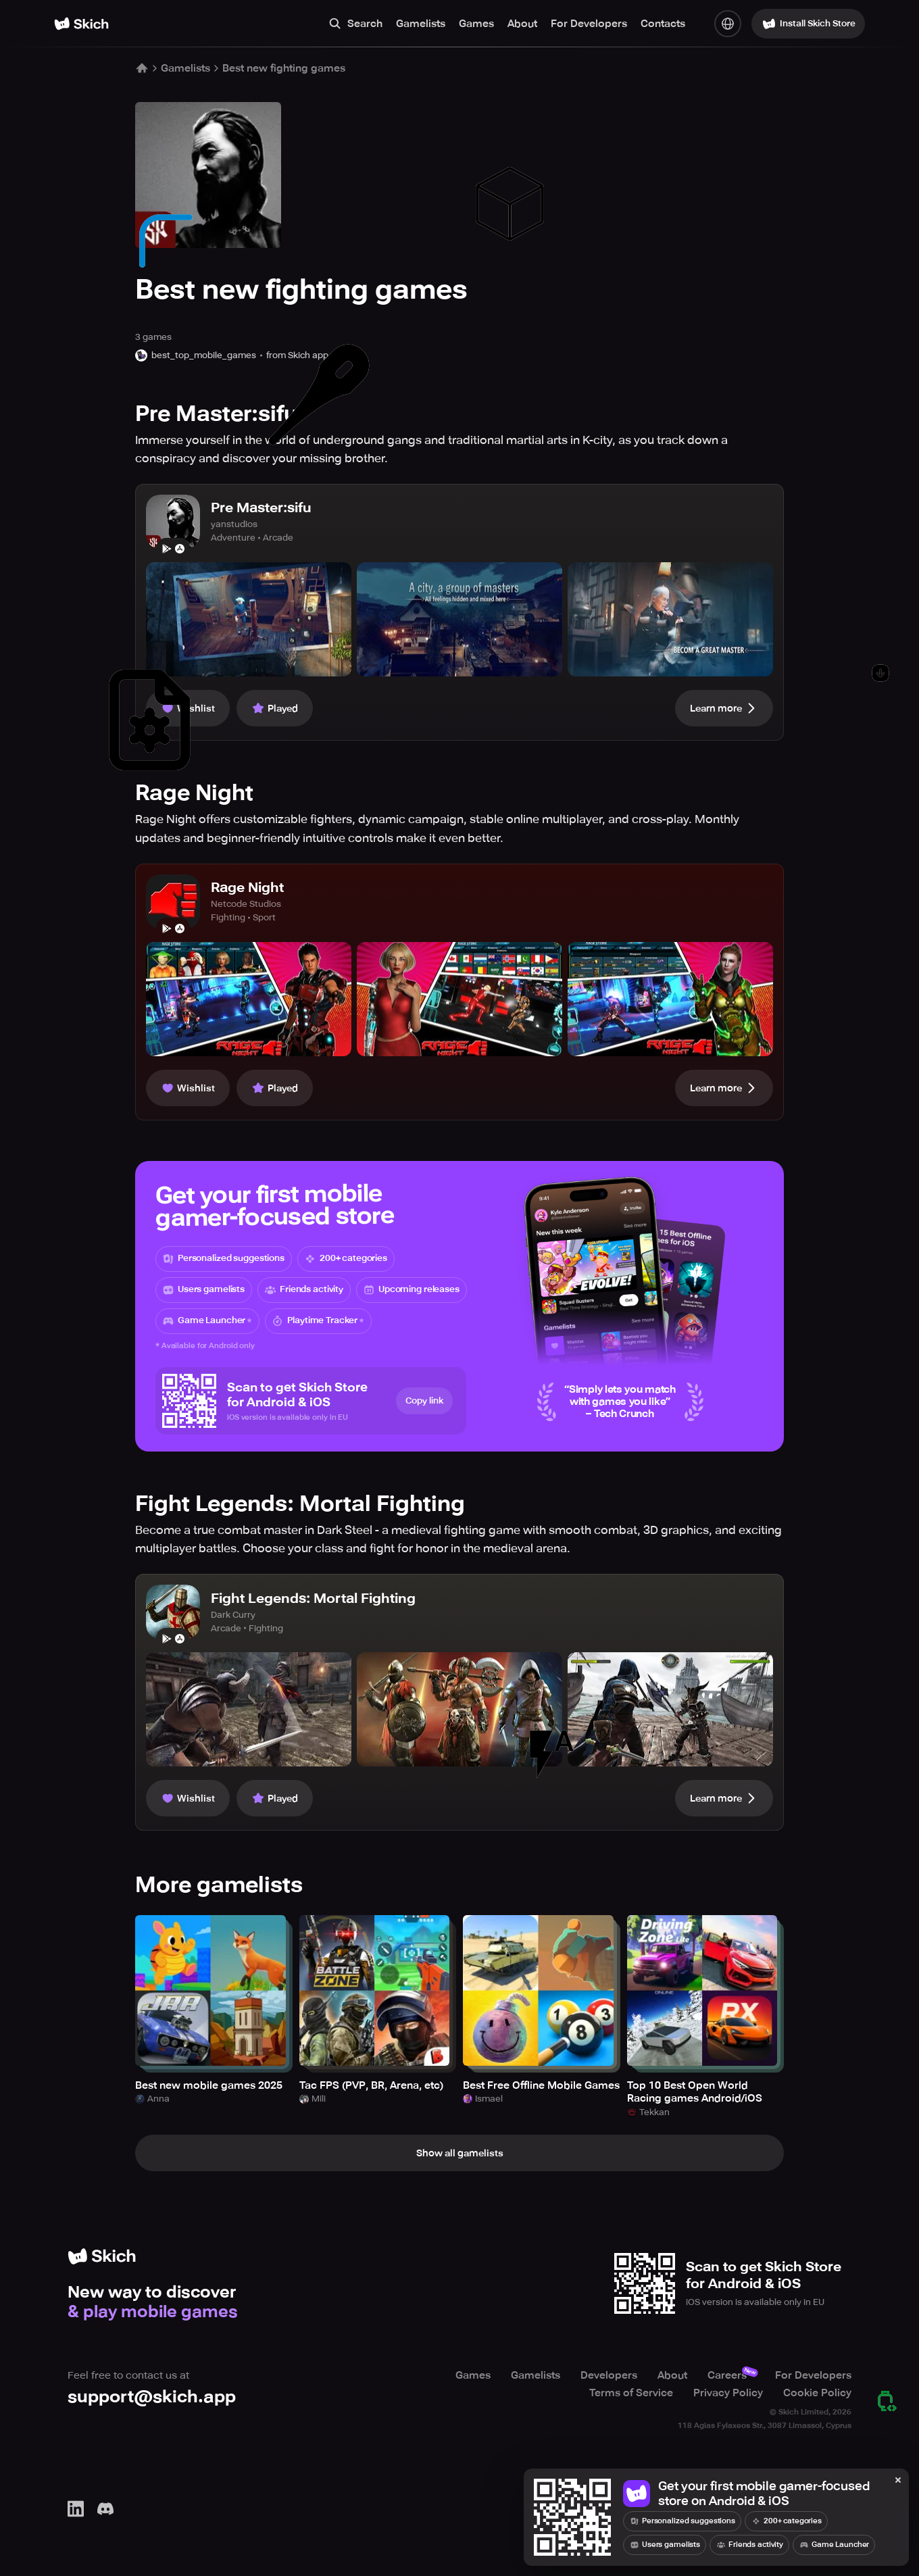 The width and height of the screenshot is (919, 2576). What do you see at coordinates (510, 203) in the screenshot?
I see `view 3D model or object` at bounding box center [510, 203].